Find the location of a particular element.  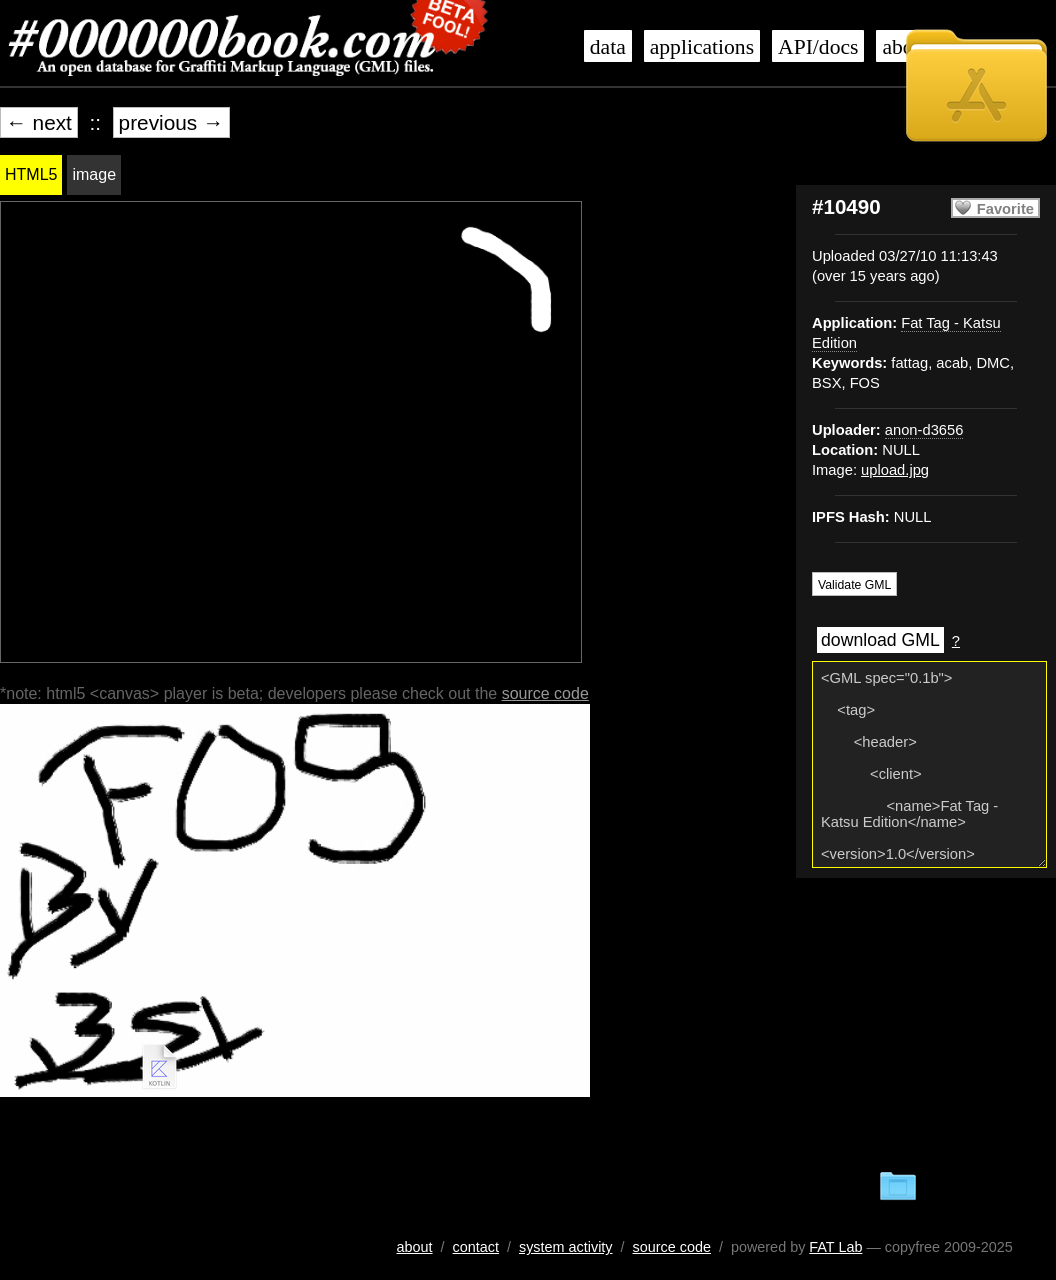

a kotlin source code file is located at coordinates (159, 1067).